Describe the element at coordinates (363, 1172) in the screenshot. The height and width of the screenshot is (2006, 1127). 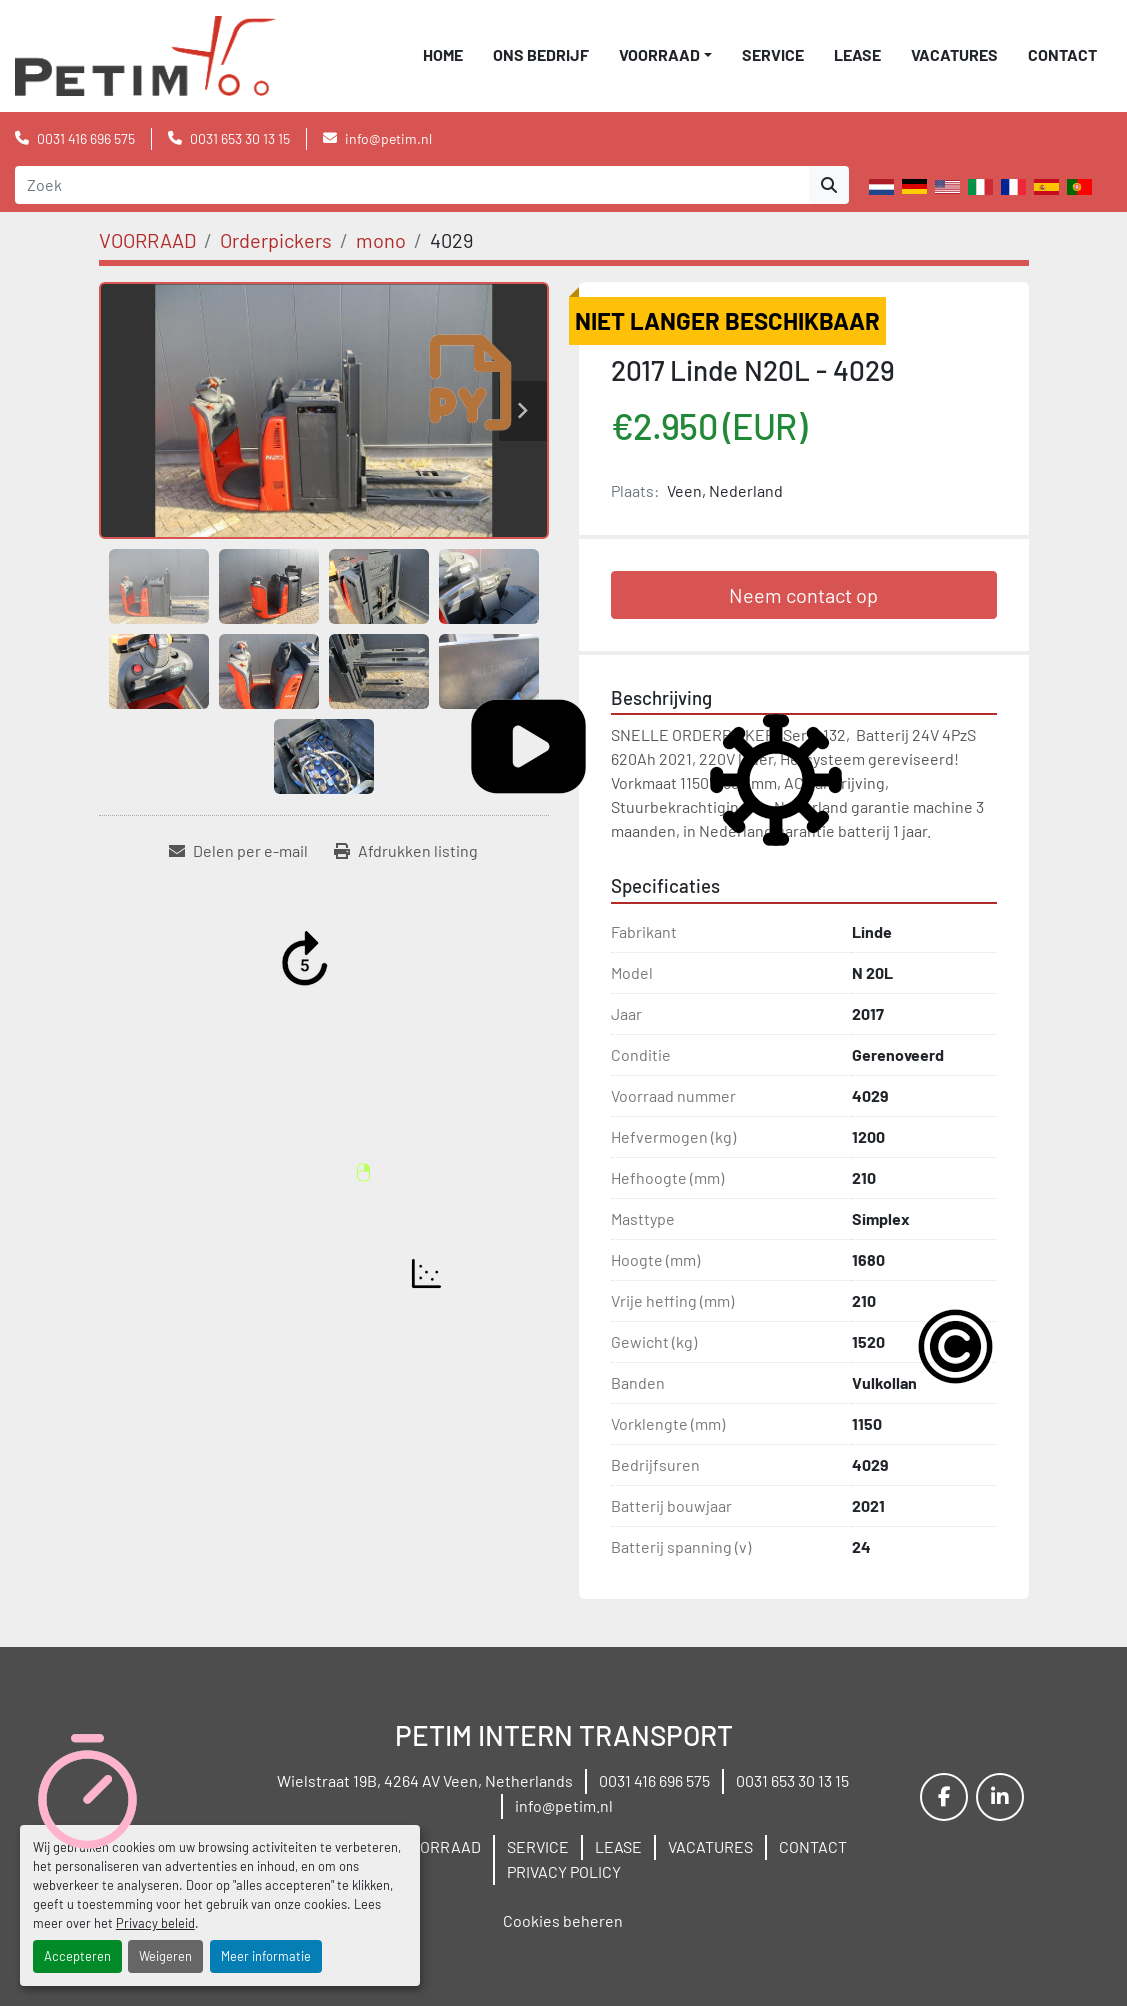
I see `right-click action indicator` at that location.